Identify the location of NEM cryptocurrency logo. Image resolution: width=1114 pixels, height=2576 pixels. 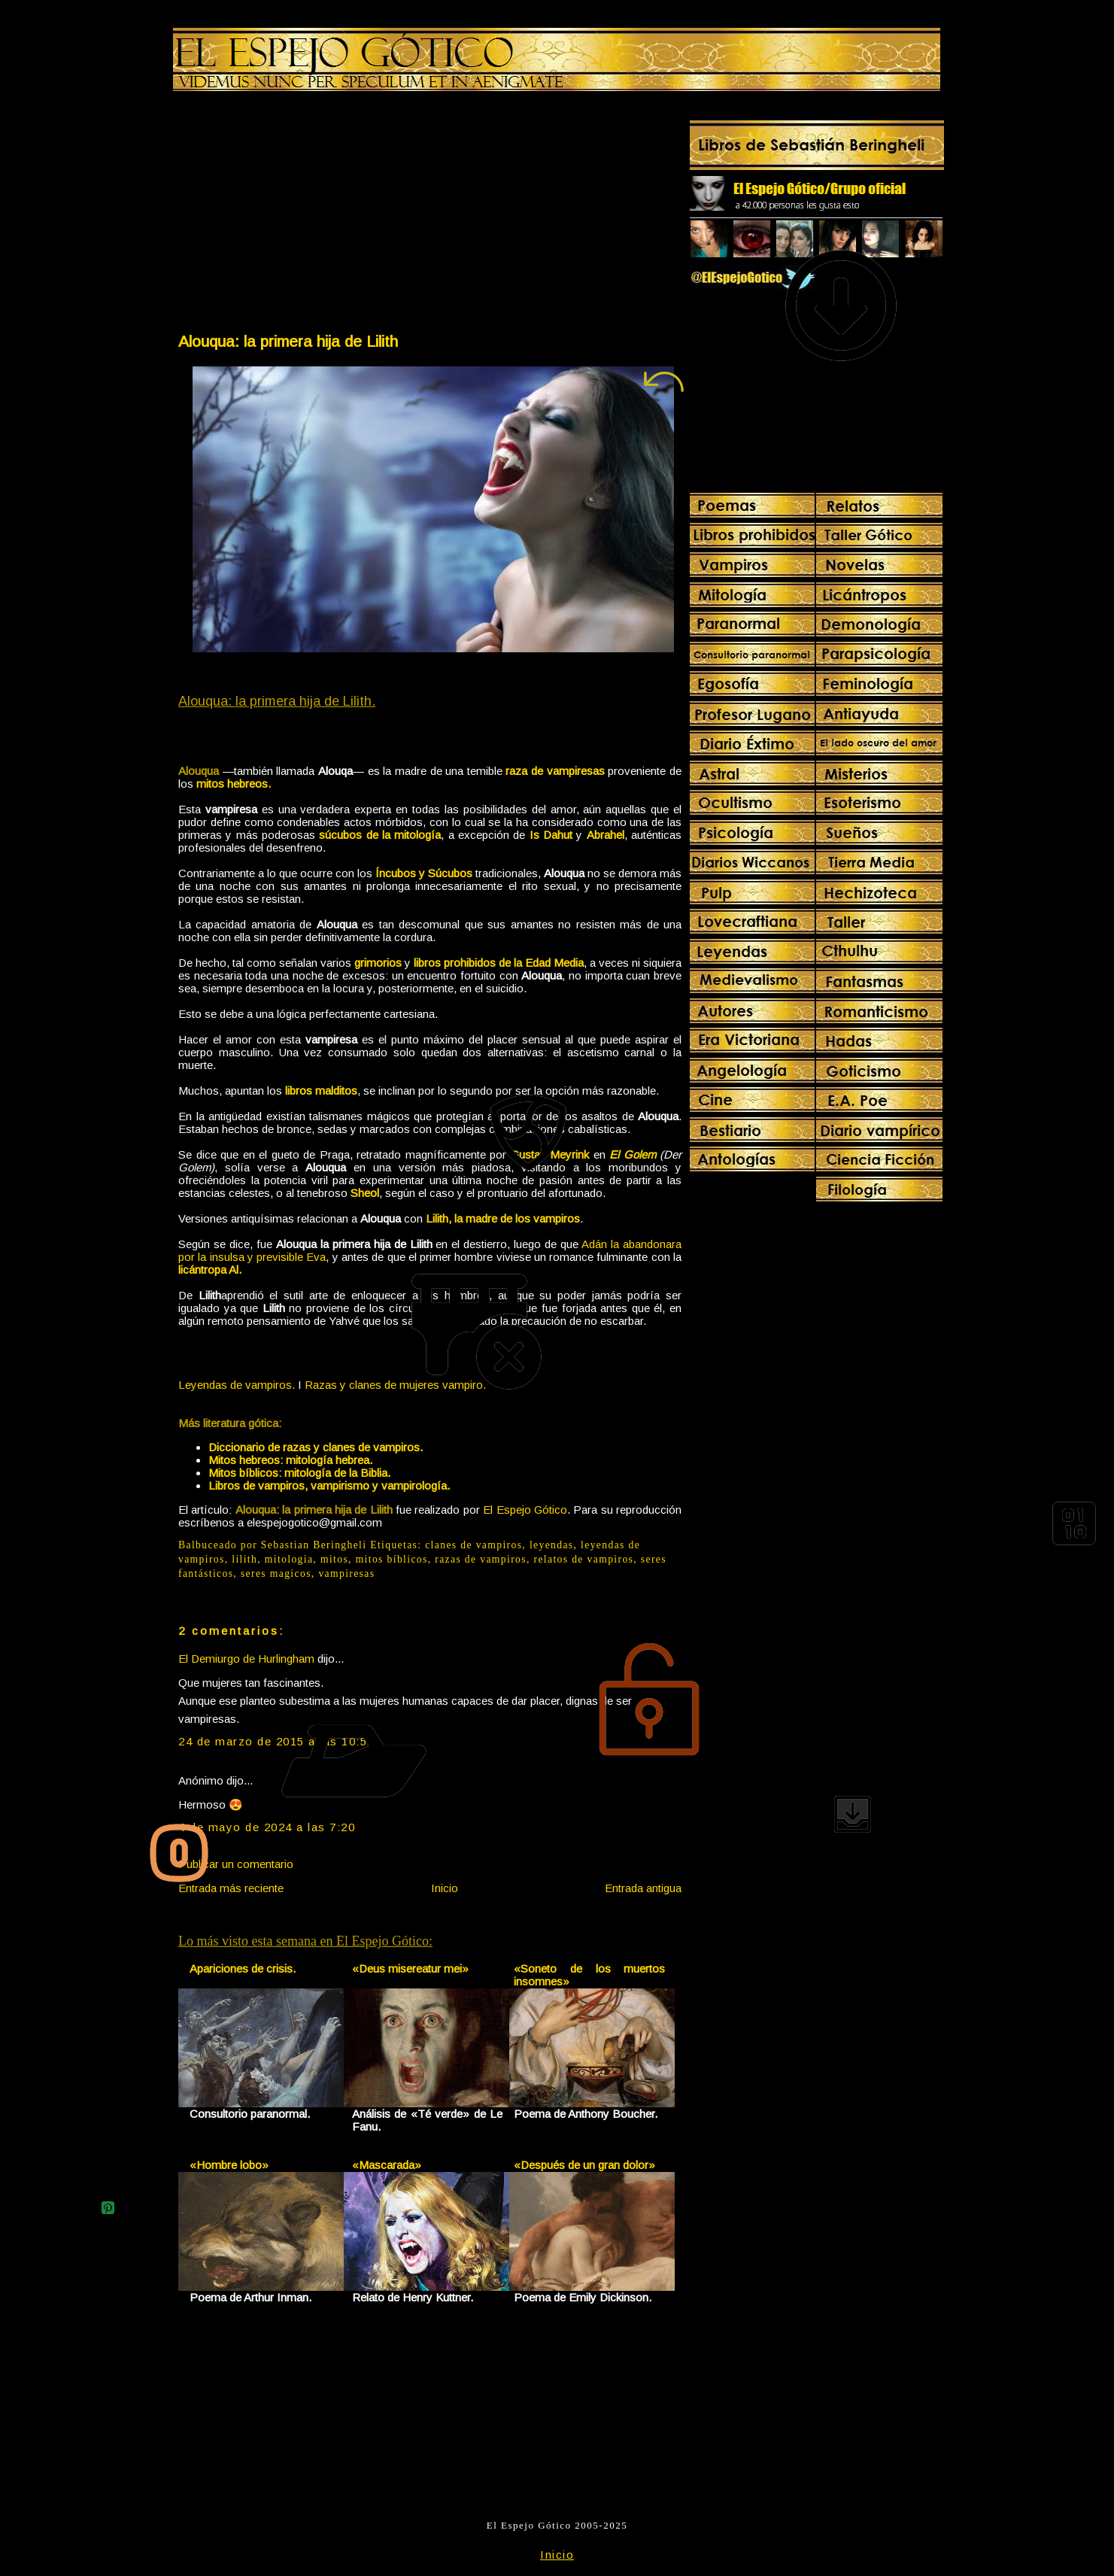
(528, 1132).